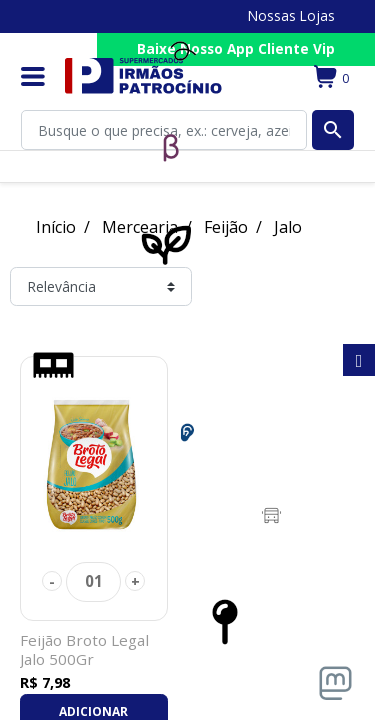  What do you see at coordinates (271, 515) in the screenshot?
I see `view bus routes or schedules` at bounding box center [271, 515].